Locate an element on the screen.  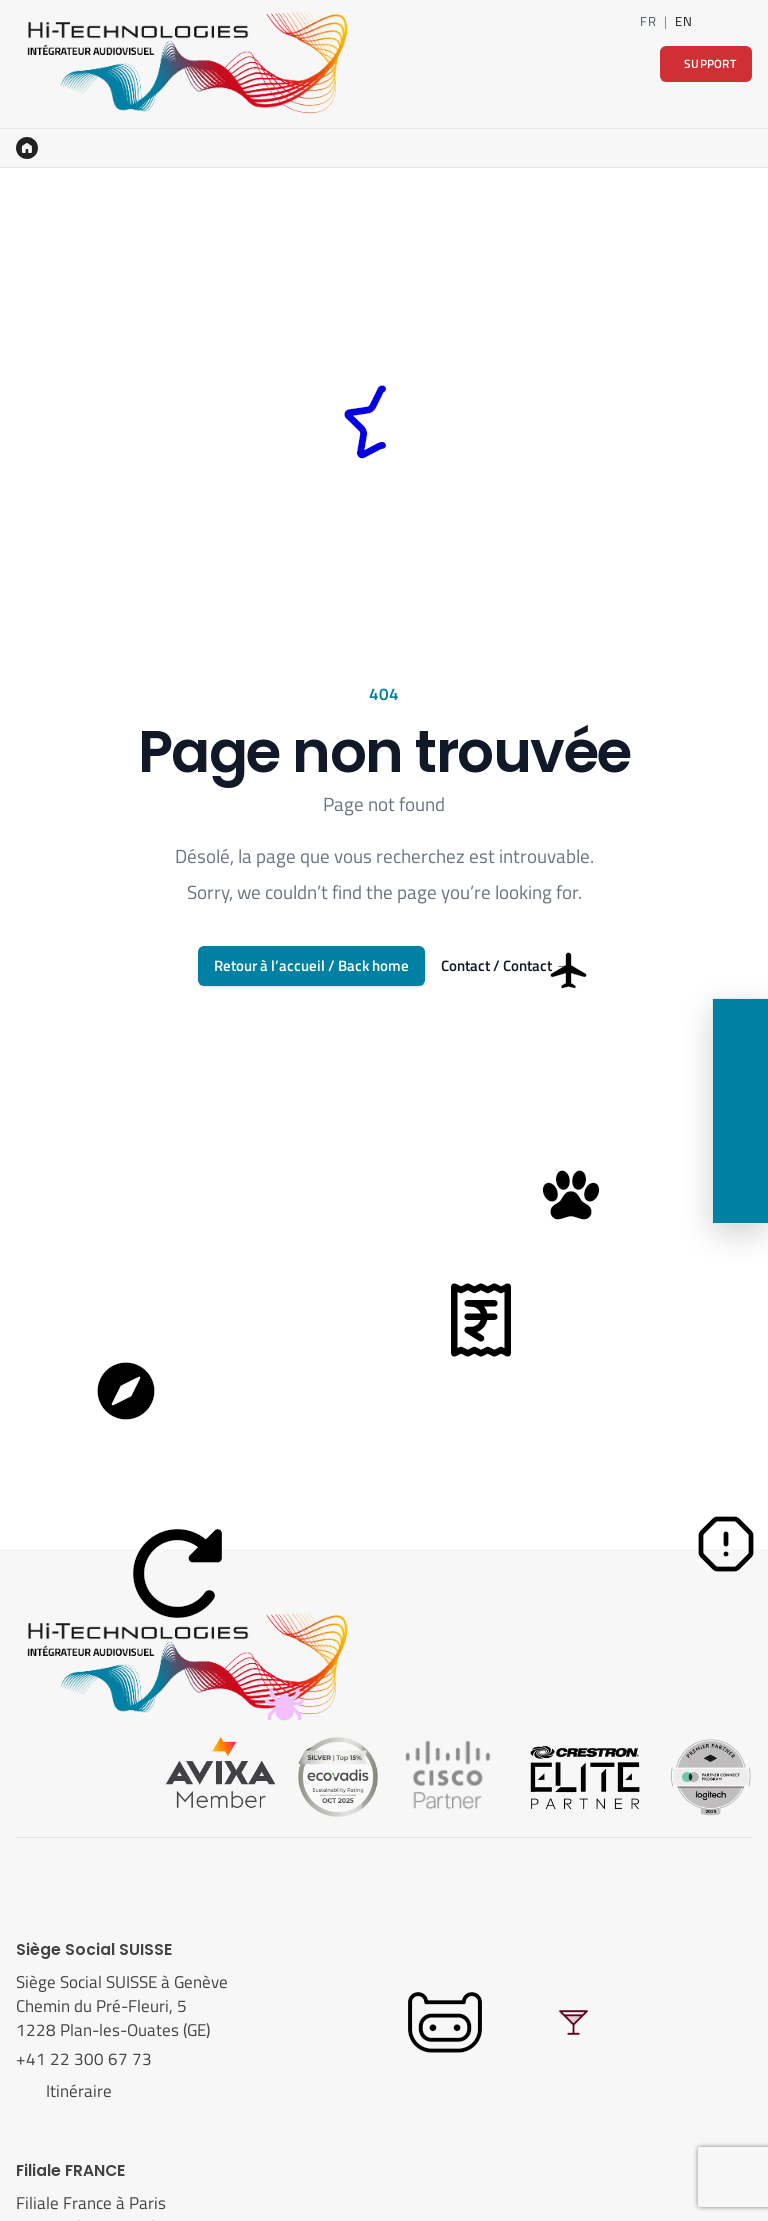
browse cocktail or drink recipes is located at coordinates (573, 2022).